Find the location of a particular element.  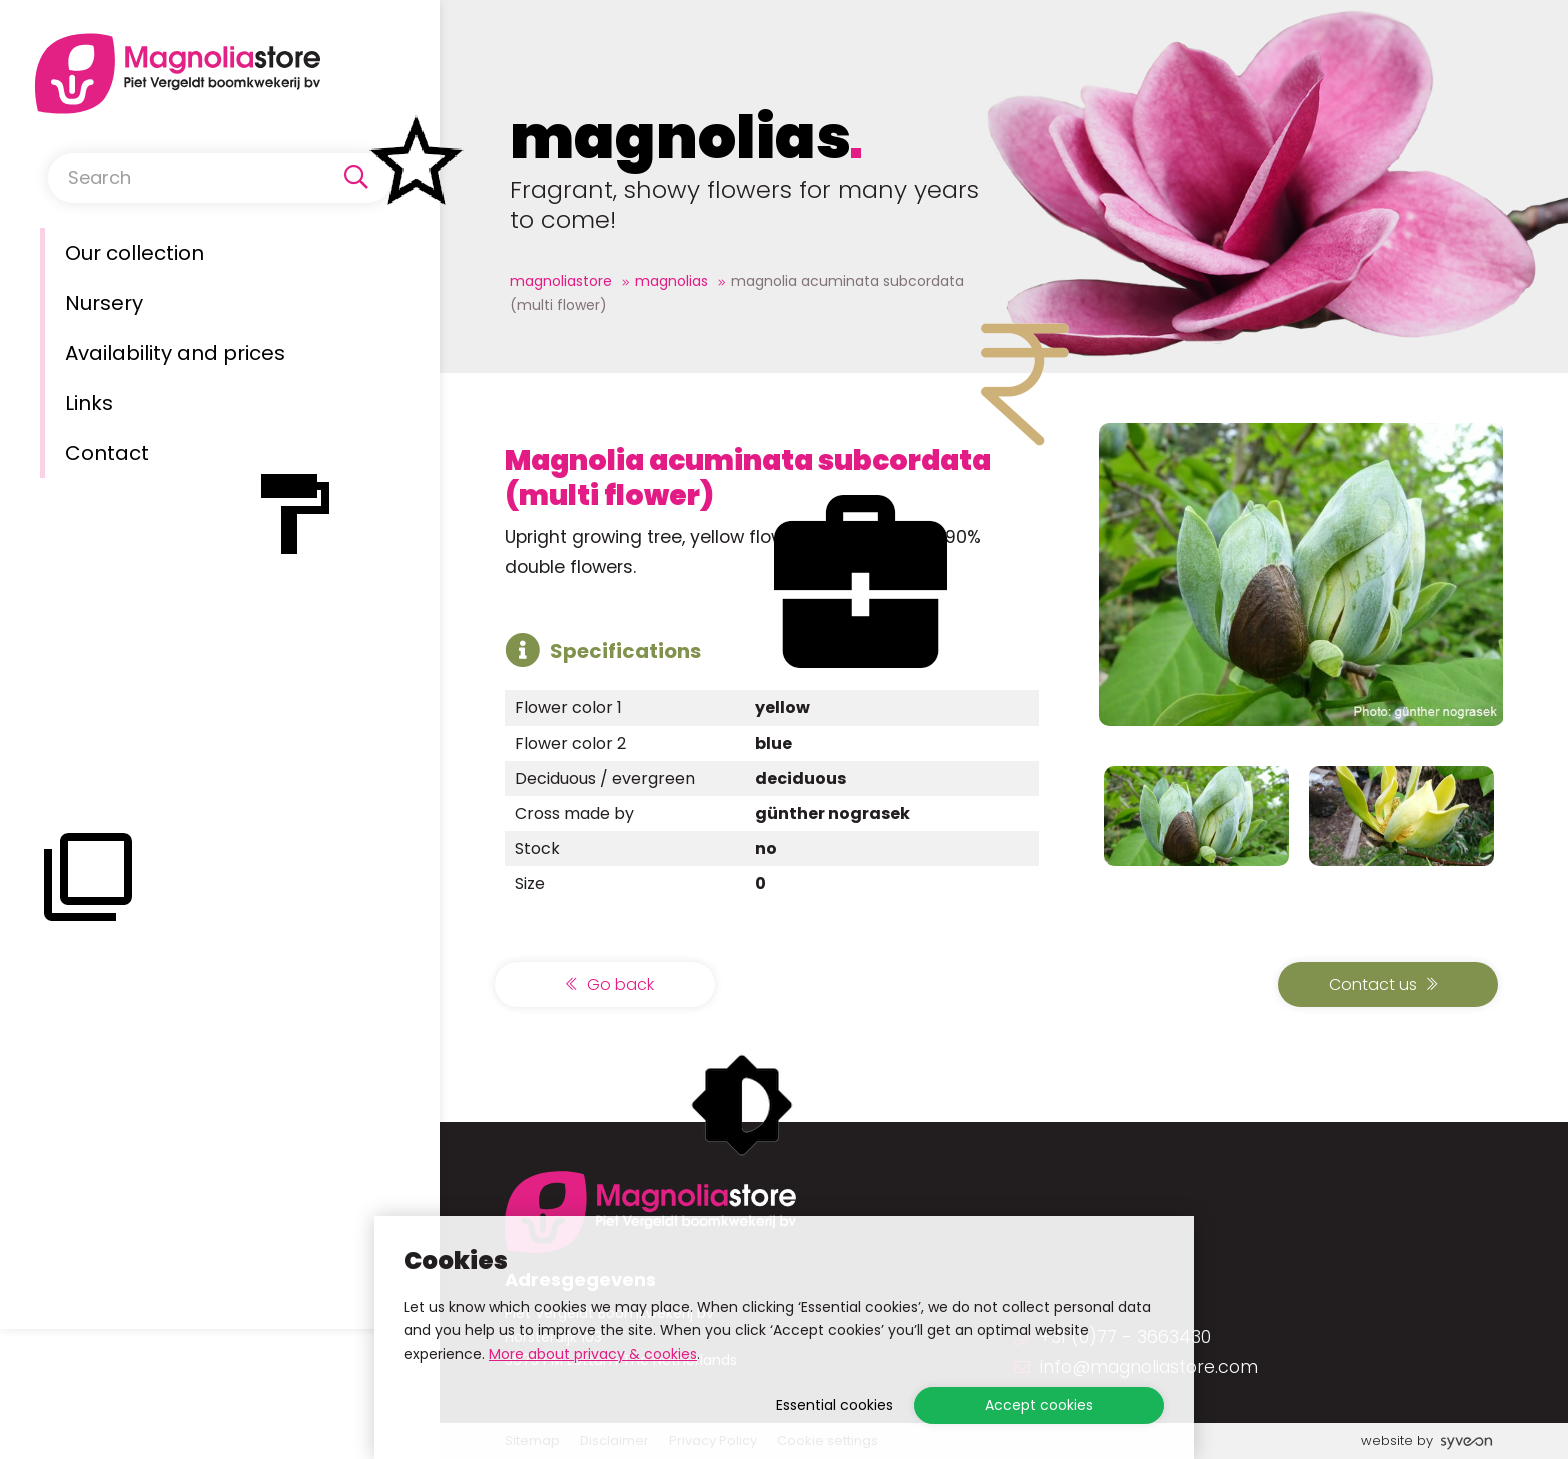

apply formatting style to selected content is located at coordinates (293, 514).